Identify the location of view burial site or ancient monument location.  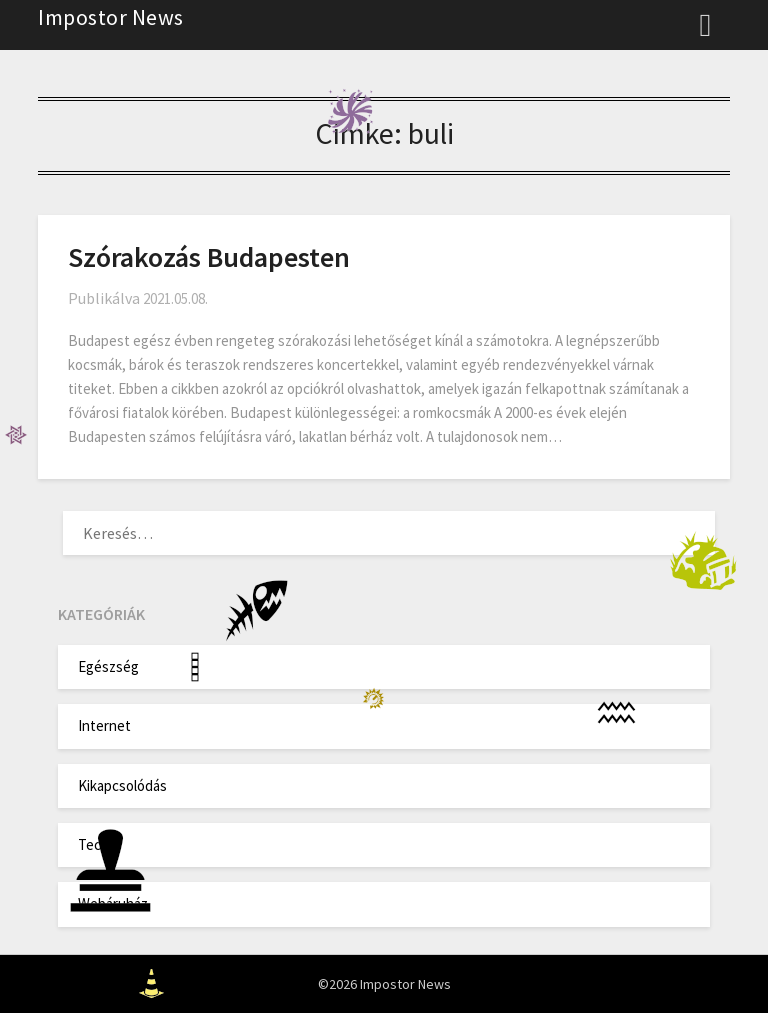
(703, 560).